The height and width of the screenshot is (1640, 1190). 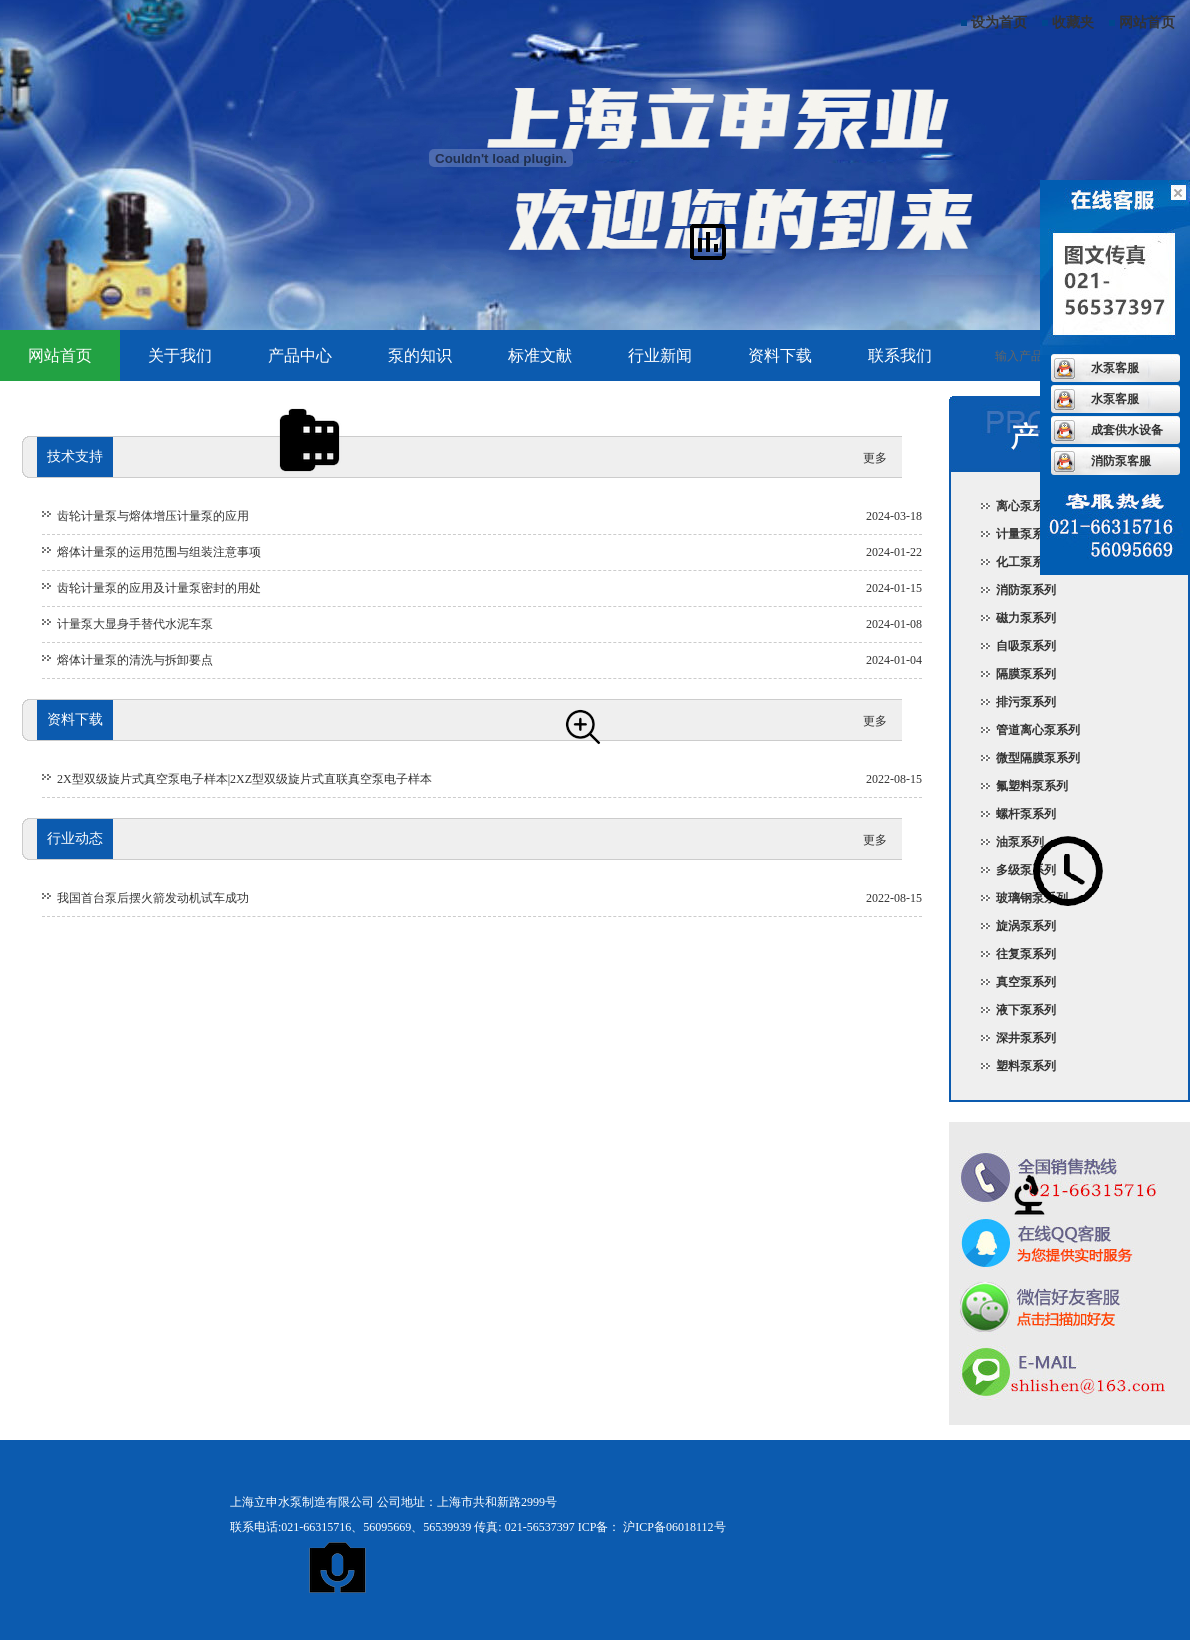 What do you see at coordinates (309, 441) in the screenshot?
I see `access photos from camera roll` at bounding box center [309, 441].